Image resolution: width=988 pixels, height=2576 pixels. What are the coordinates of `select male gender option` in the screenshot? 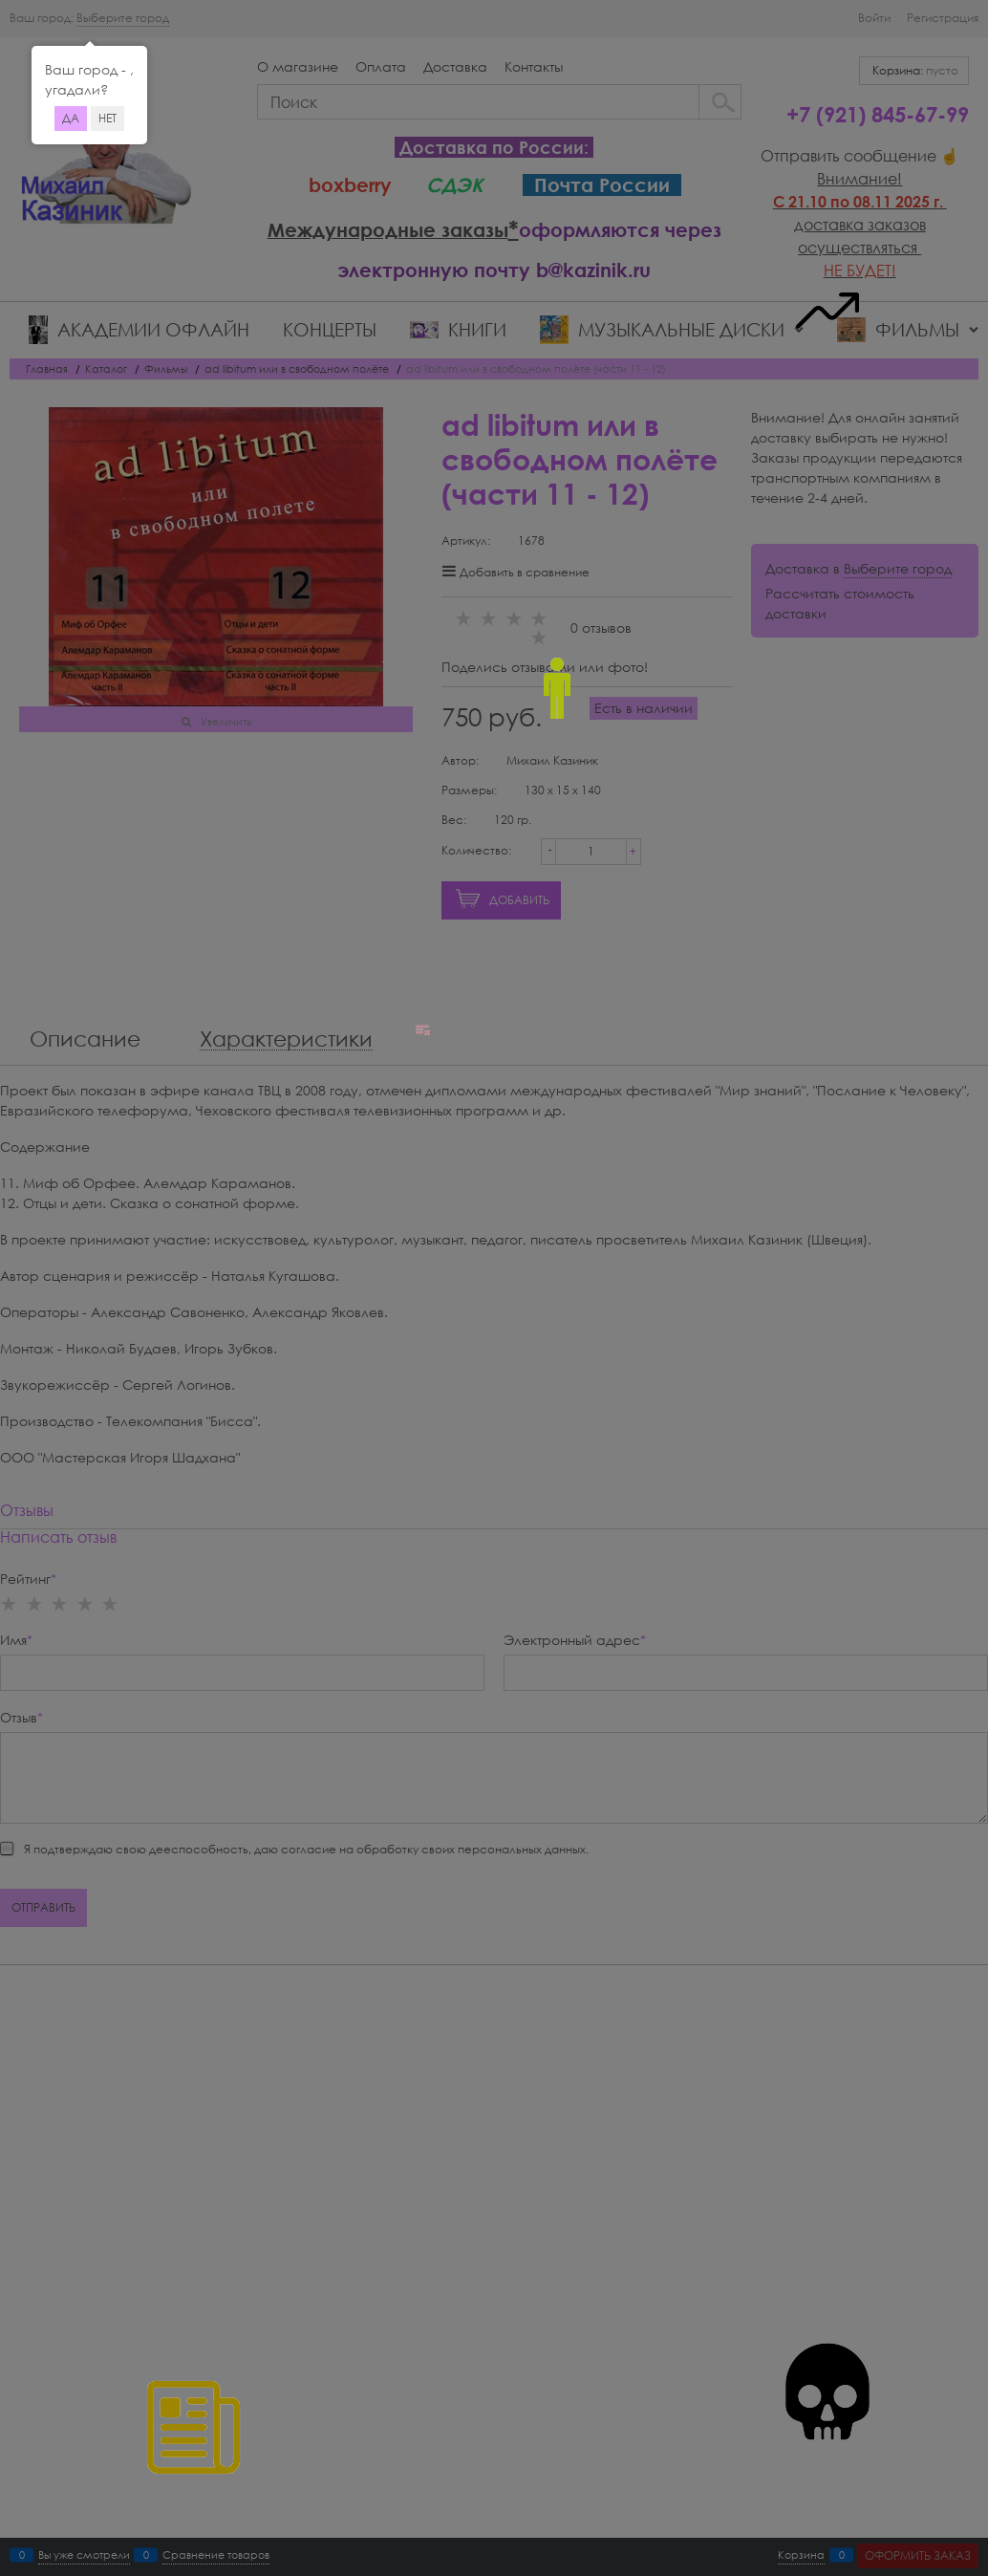 It's located at (557, 688).